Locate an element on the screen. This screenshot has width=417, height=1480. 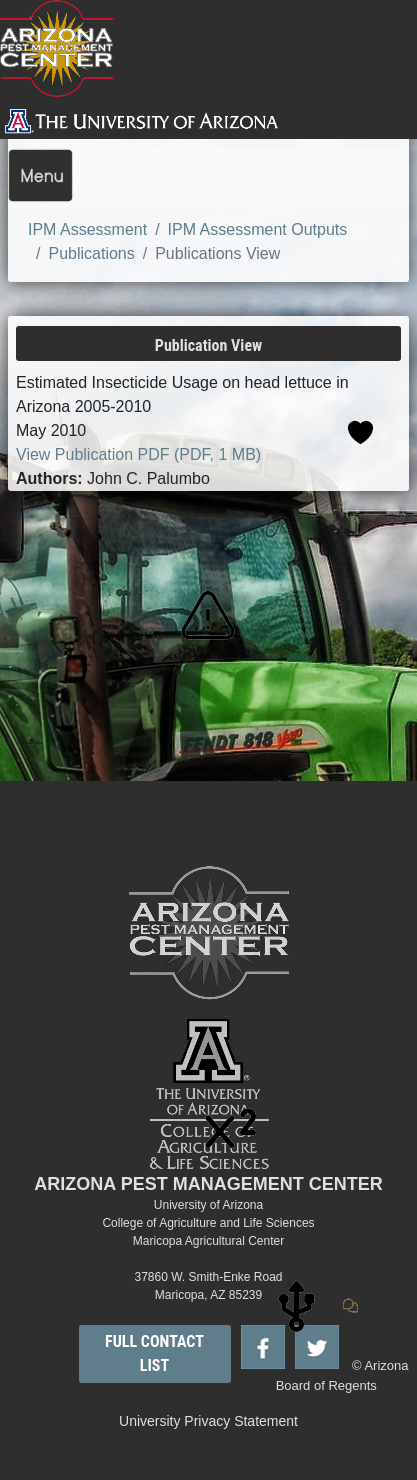
connect a USB device is located at coordinates (296, 1306).